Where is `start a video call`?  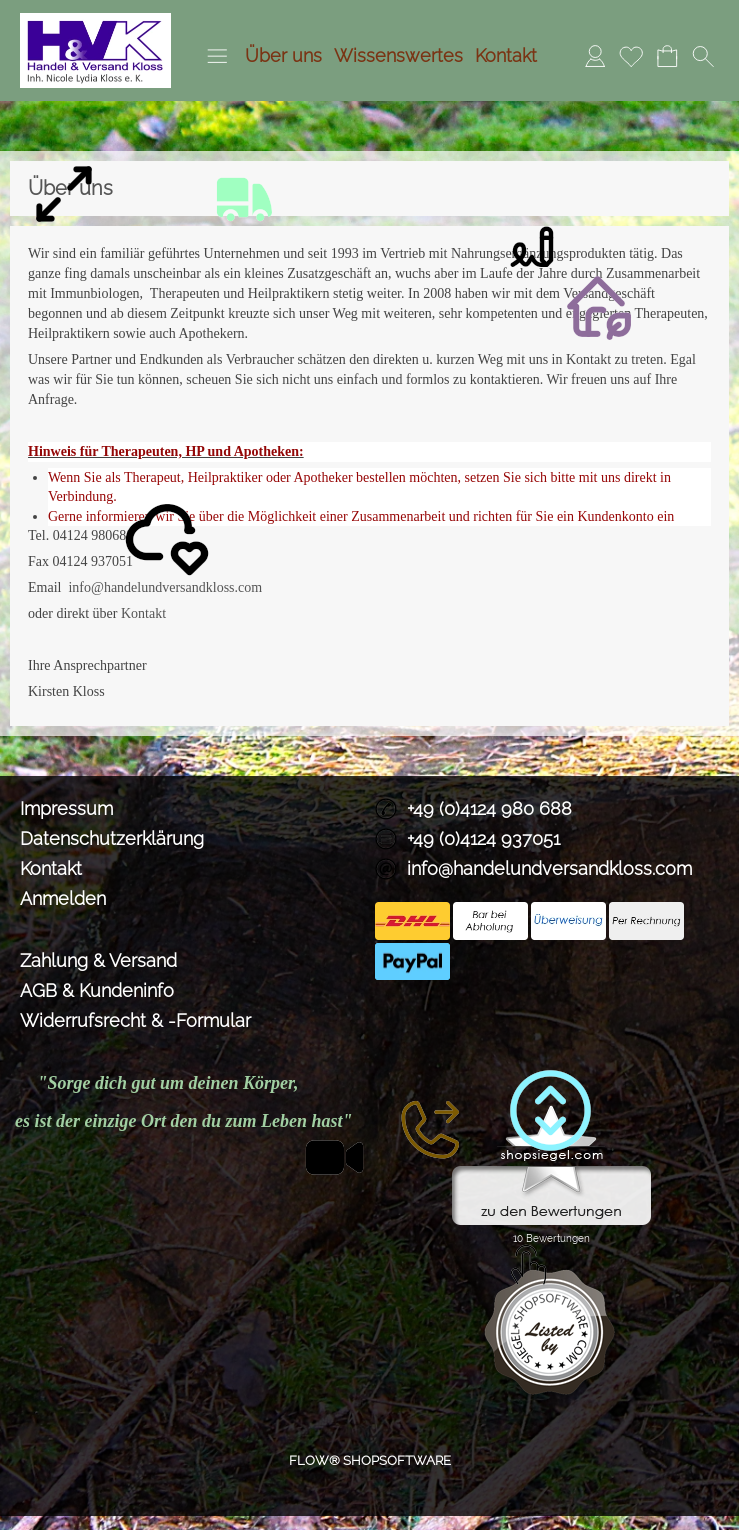
start a video call is located at coordinates (334, 1157).